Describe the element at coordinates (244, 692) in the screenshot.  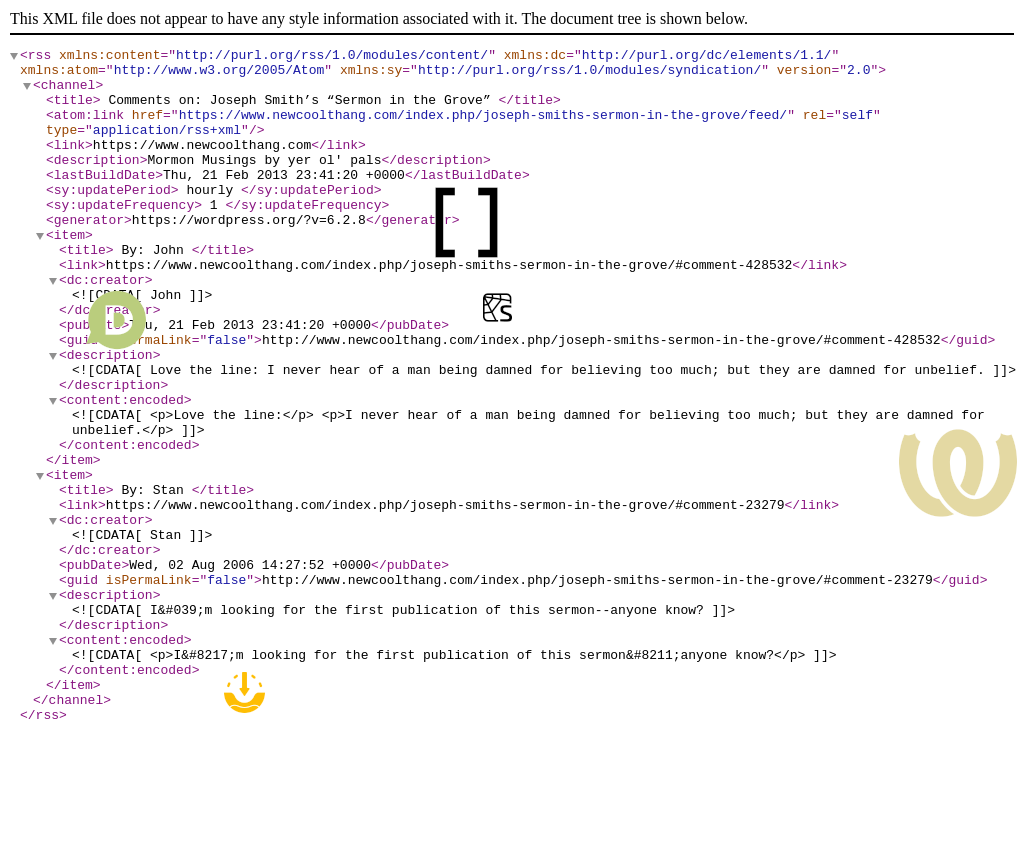
I see `open AB Download Manager application` at that location.